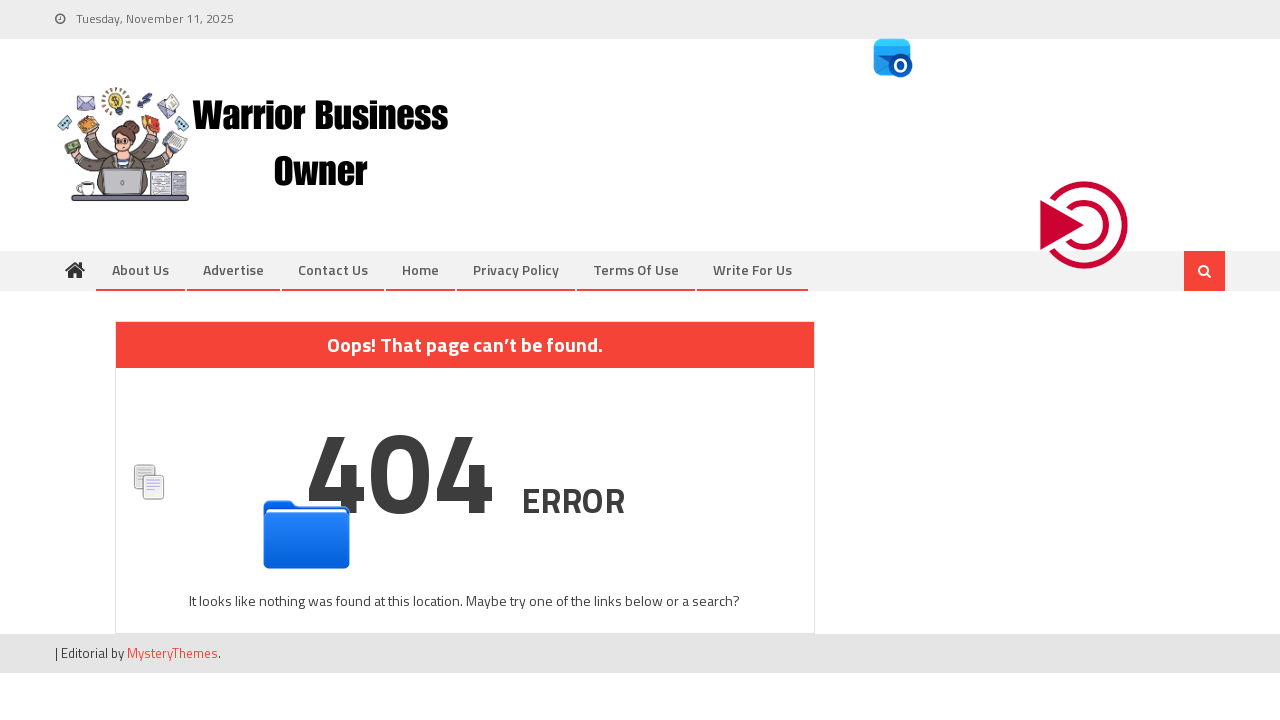 This screenshot has width=1280, height=720. I want to click on open microsoft outlook email app, so click(892, 57).